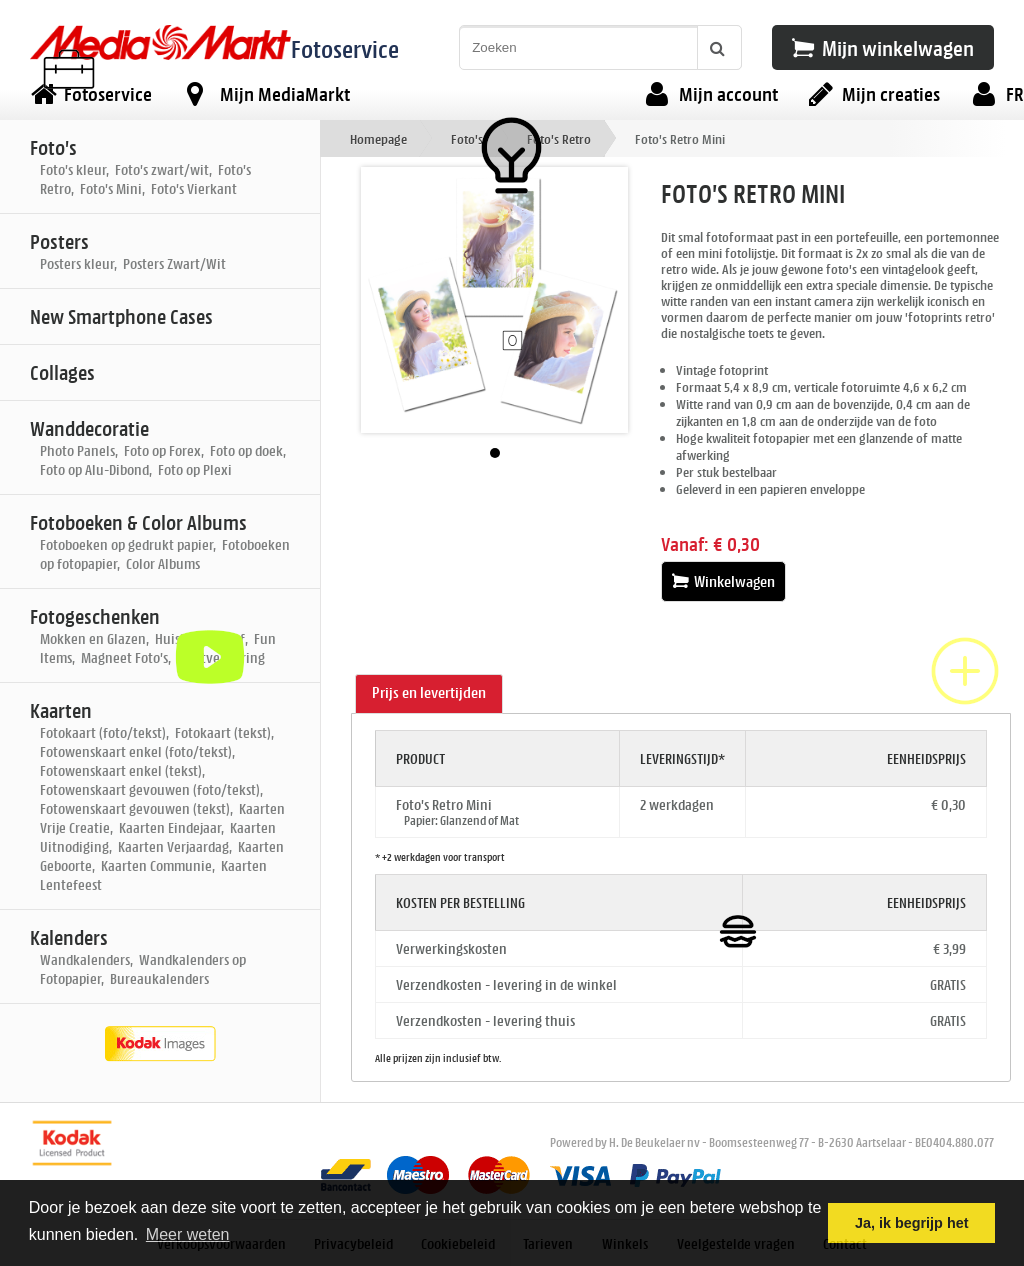  What do you see at coordinates (512, 340) in the screenshot?
I see `represents the number zero in a numeric input or display` at bounding box center [512, 340].